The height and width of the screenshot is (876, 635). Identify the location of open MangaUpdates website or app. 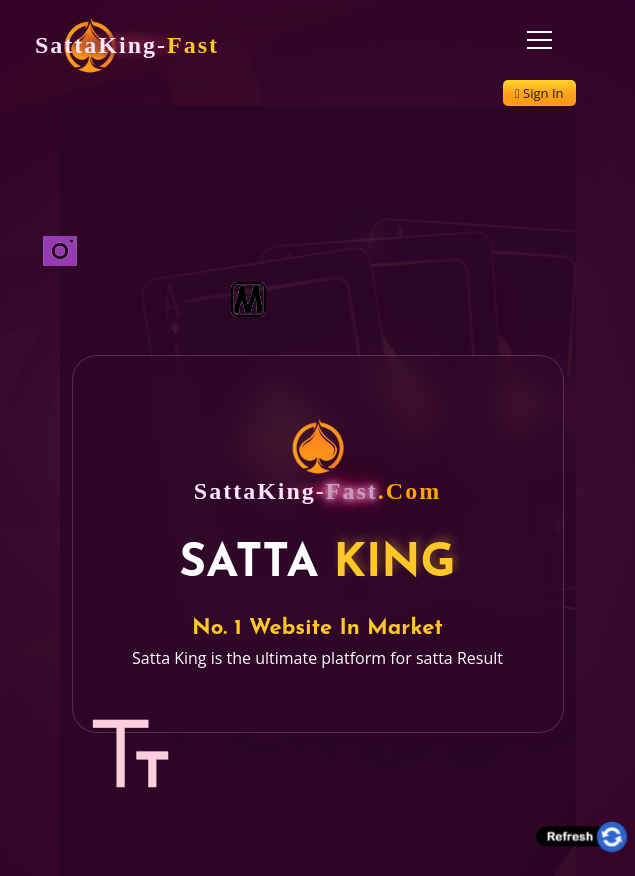
(248, 299).